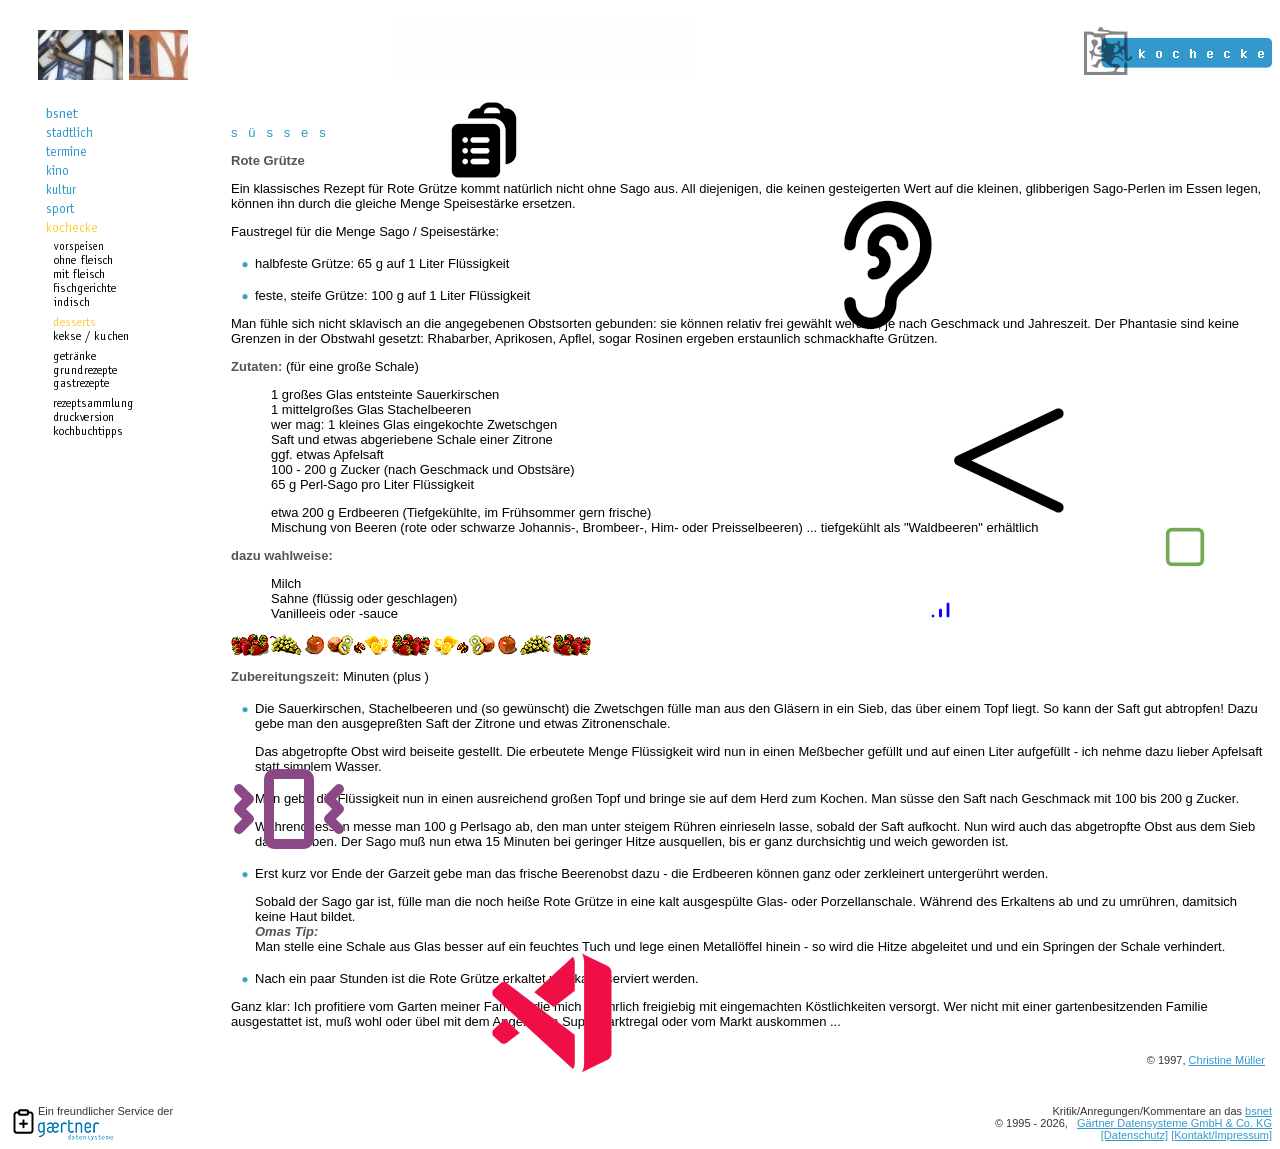 This screenshot has width=1280, height=1149. Describe the element at coordinates (289, 809) in the screenshot. I see `toggle phone vibration mode` at that location.